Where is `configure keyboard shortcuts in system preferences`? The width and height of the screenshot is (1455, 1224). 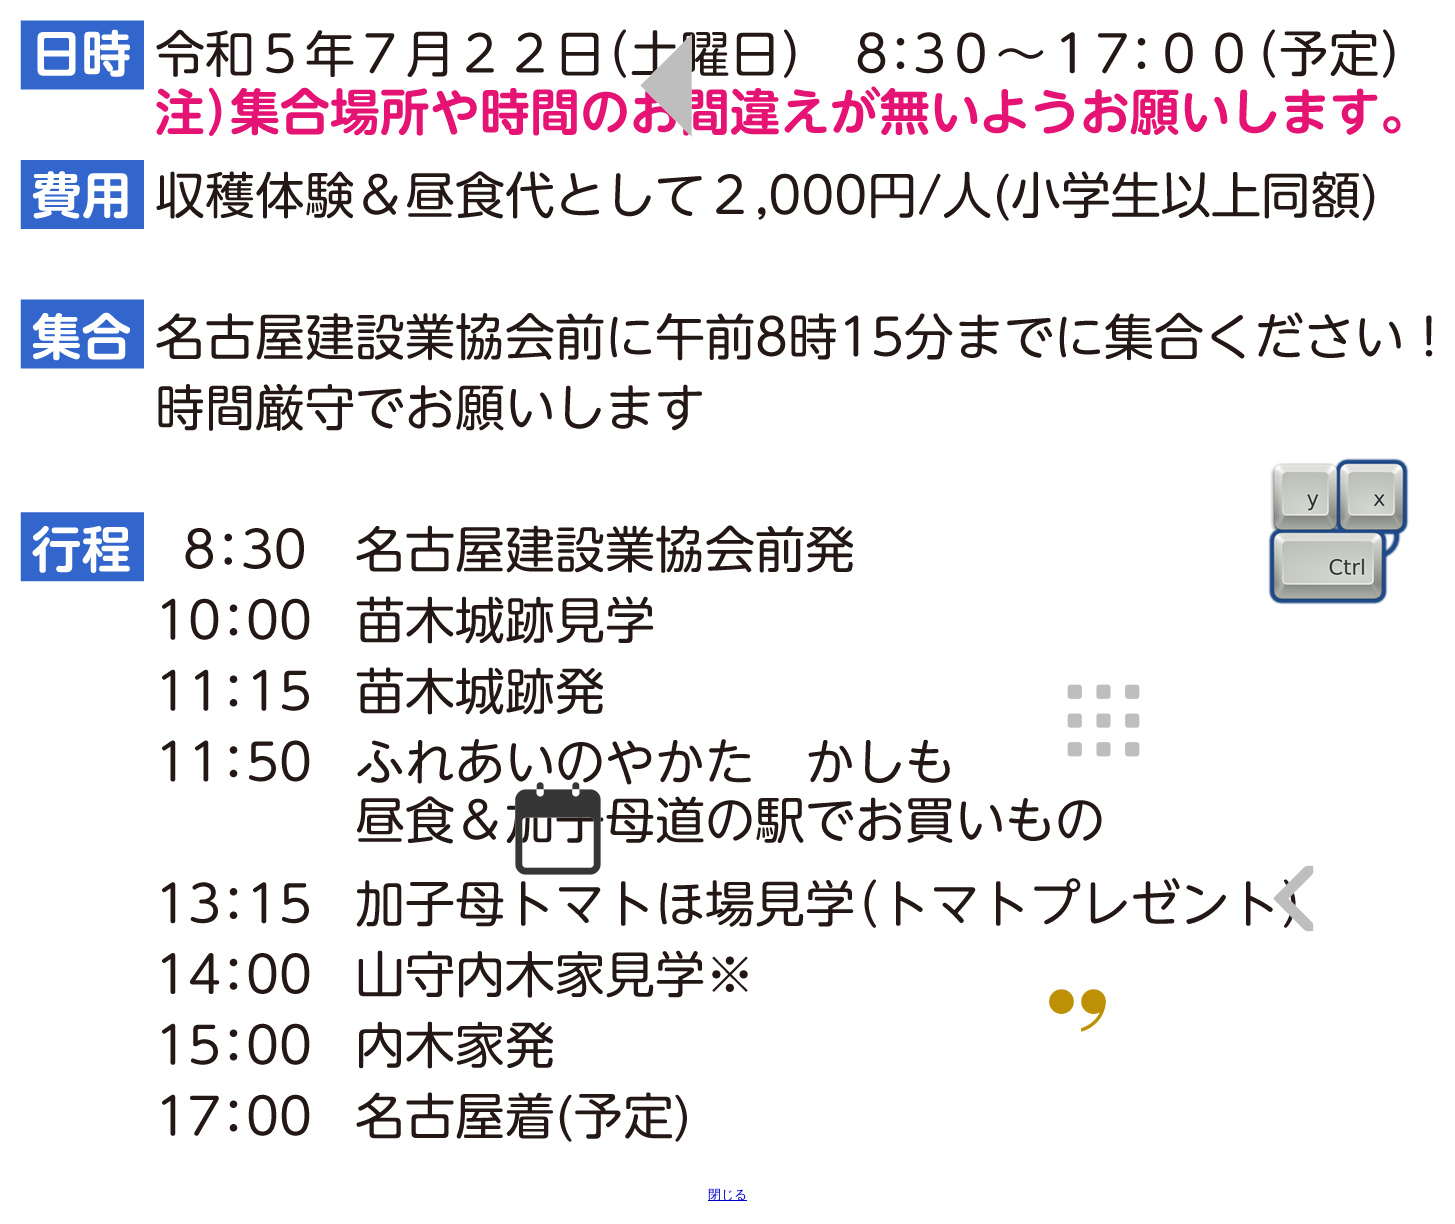
configure keyboard shortcuts in system preferences is located at coordinates (1338, 534).